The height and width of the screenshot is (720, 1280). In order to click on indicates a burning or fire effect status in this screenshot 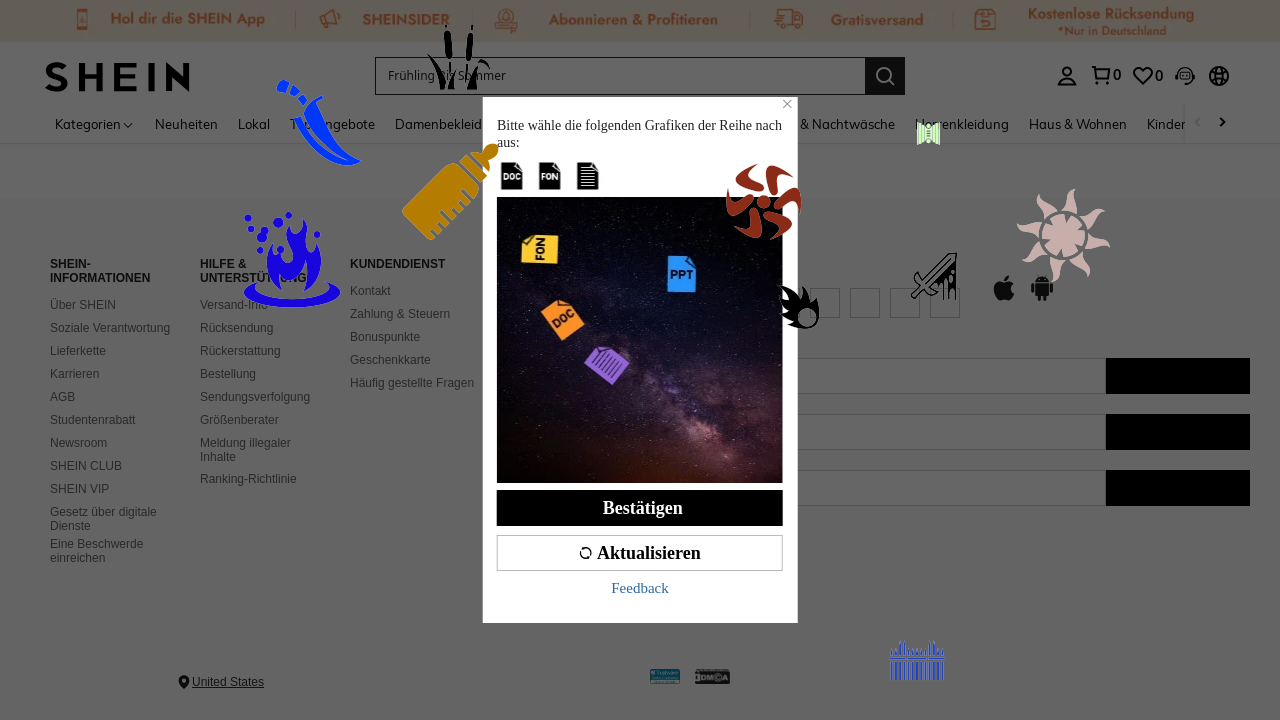, I will do `click(796, 305)`.